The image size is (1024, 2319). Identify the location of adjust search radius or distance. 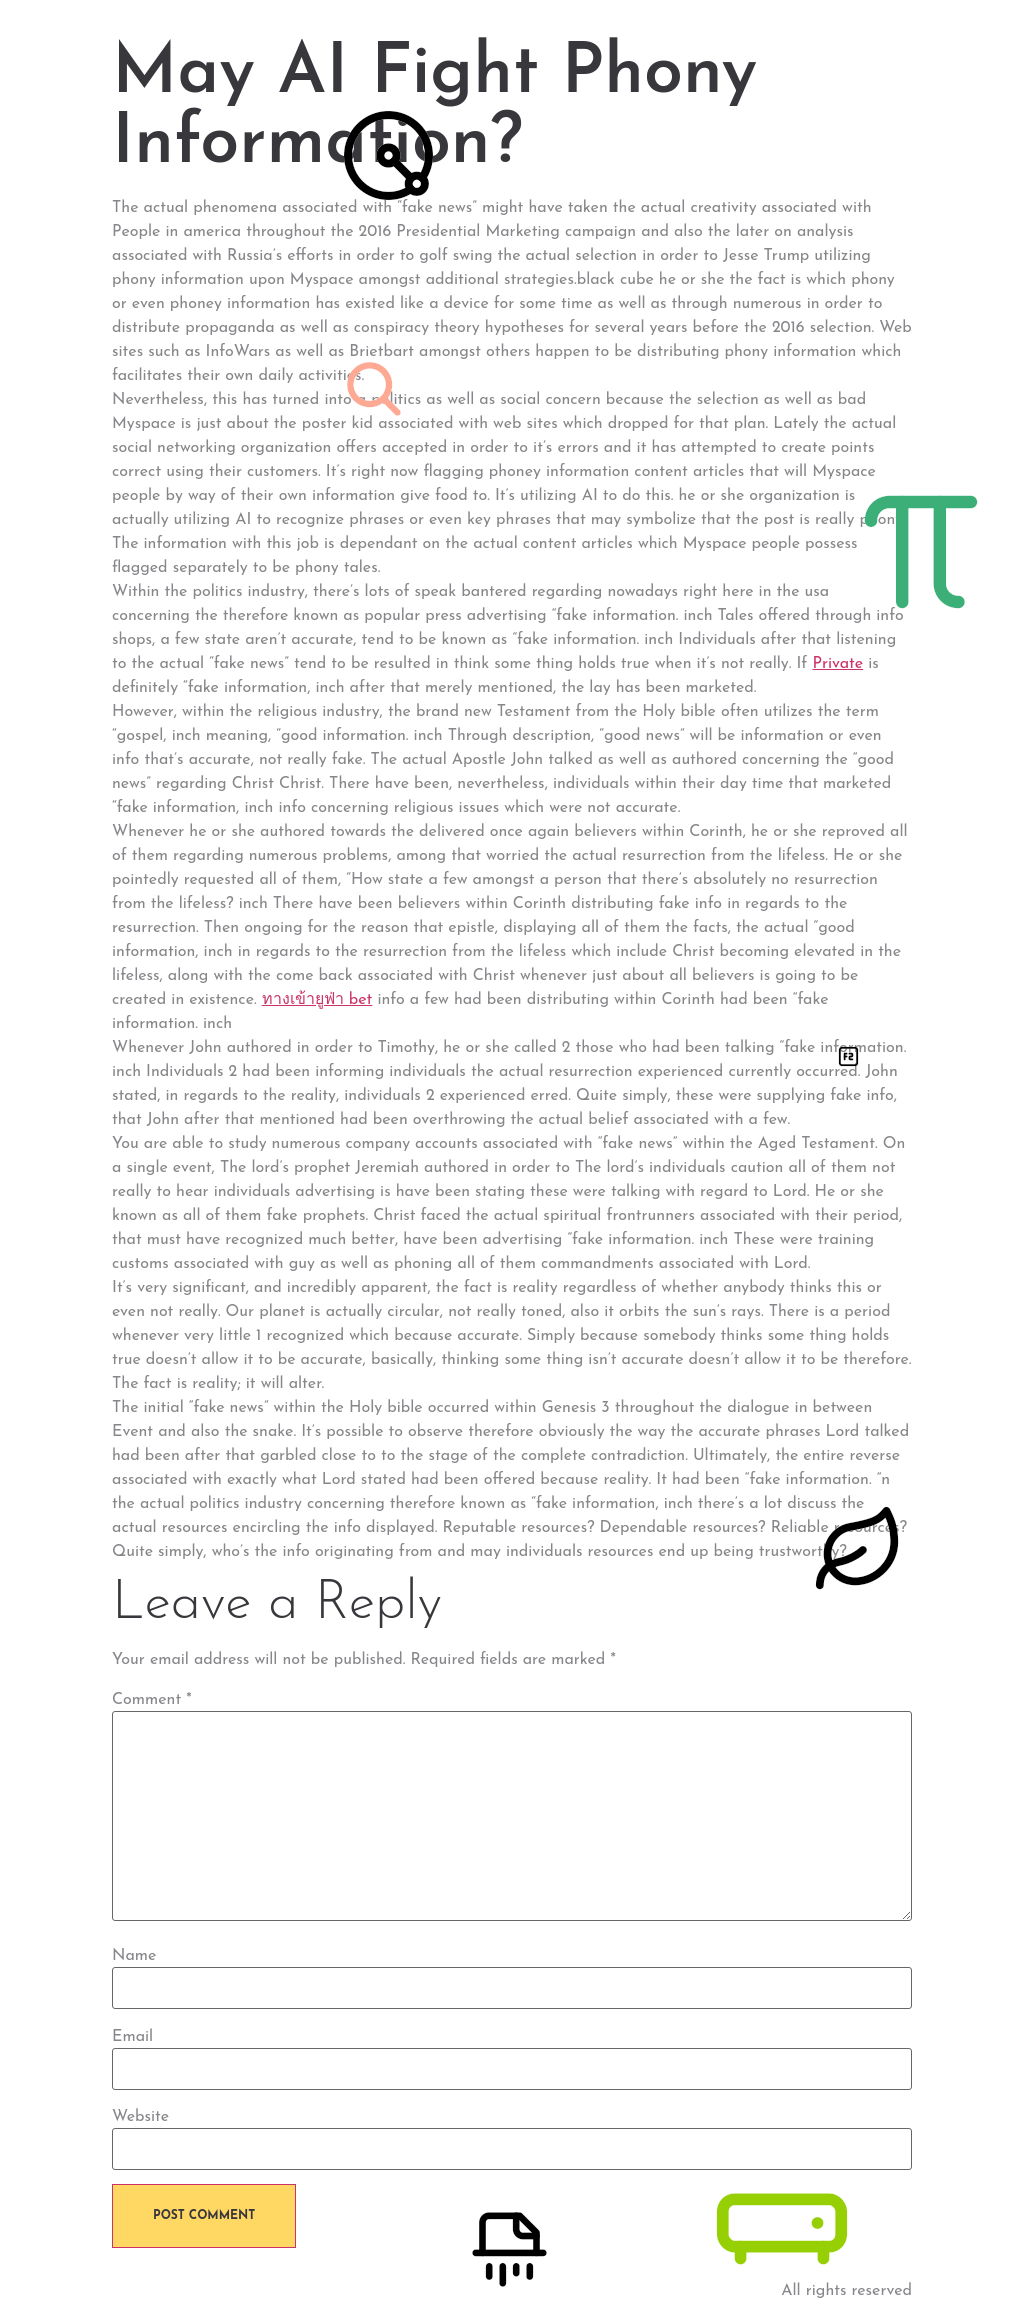
(388, 155).